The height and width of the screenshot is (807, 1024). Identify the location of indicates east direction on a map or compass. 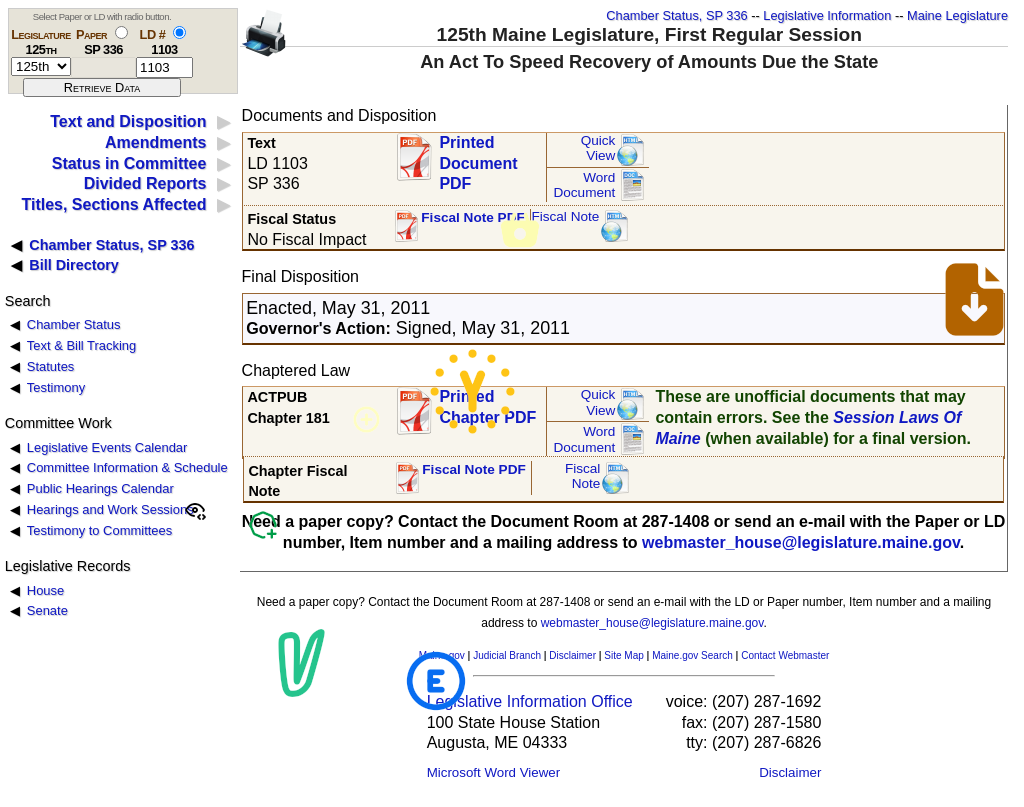
(436, 681).